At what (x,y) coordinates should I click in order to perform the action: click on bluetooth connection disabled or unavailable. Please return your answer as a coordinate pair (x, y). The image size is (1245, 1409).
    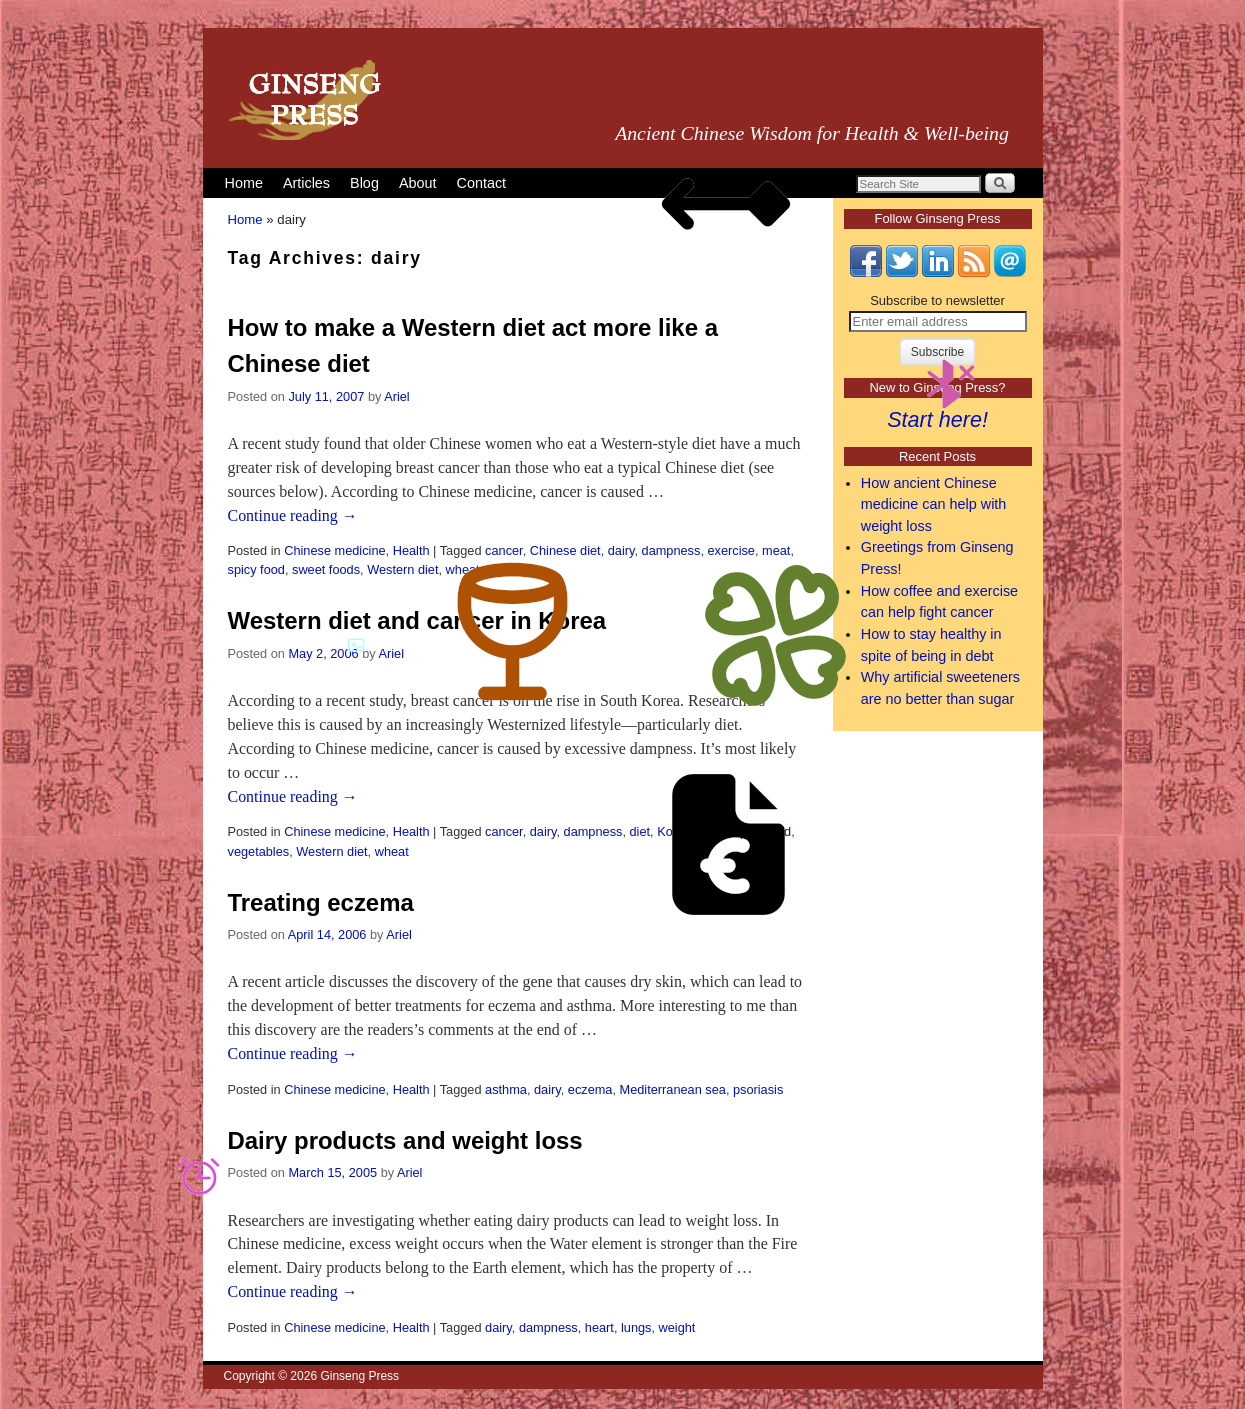
    Looking at the image, I should click on (948, 384).